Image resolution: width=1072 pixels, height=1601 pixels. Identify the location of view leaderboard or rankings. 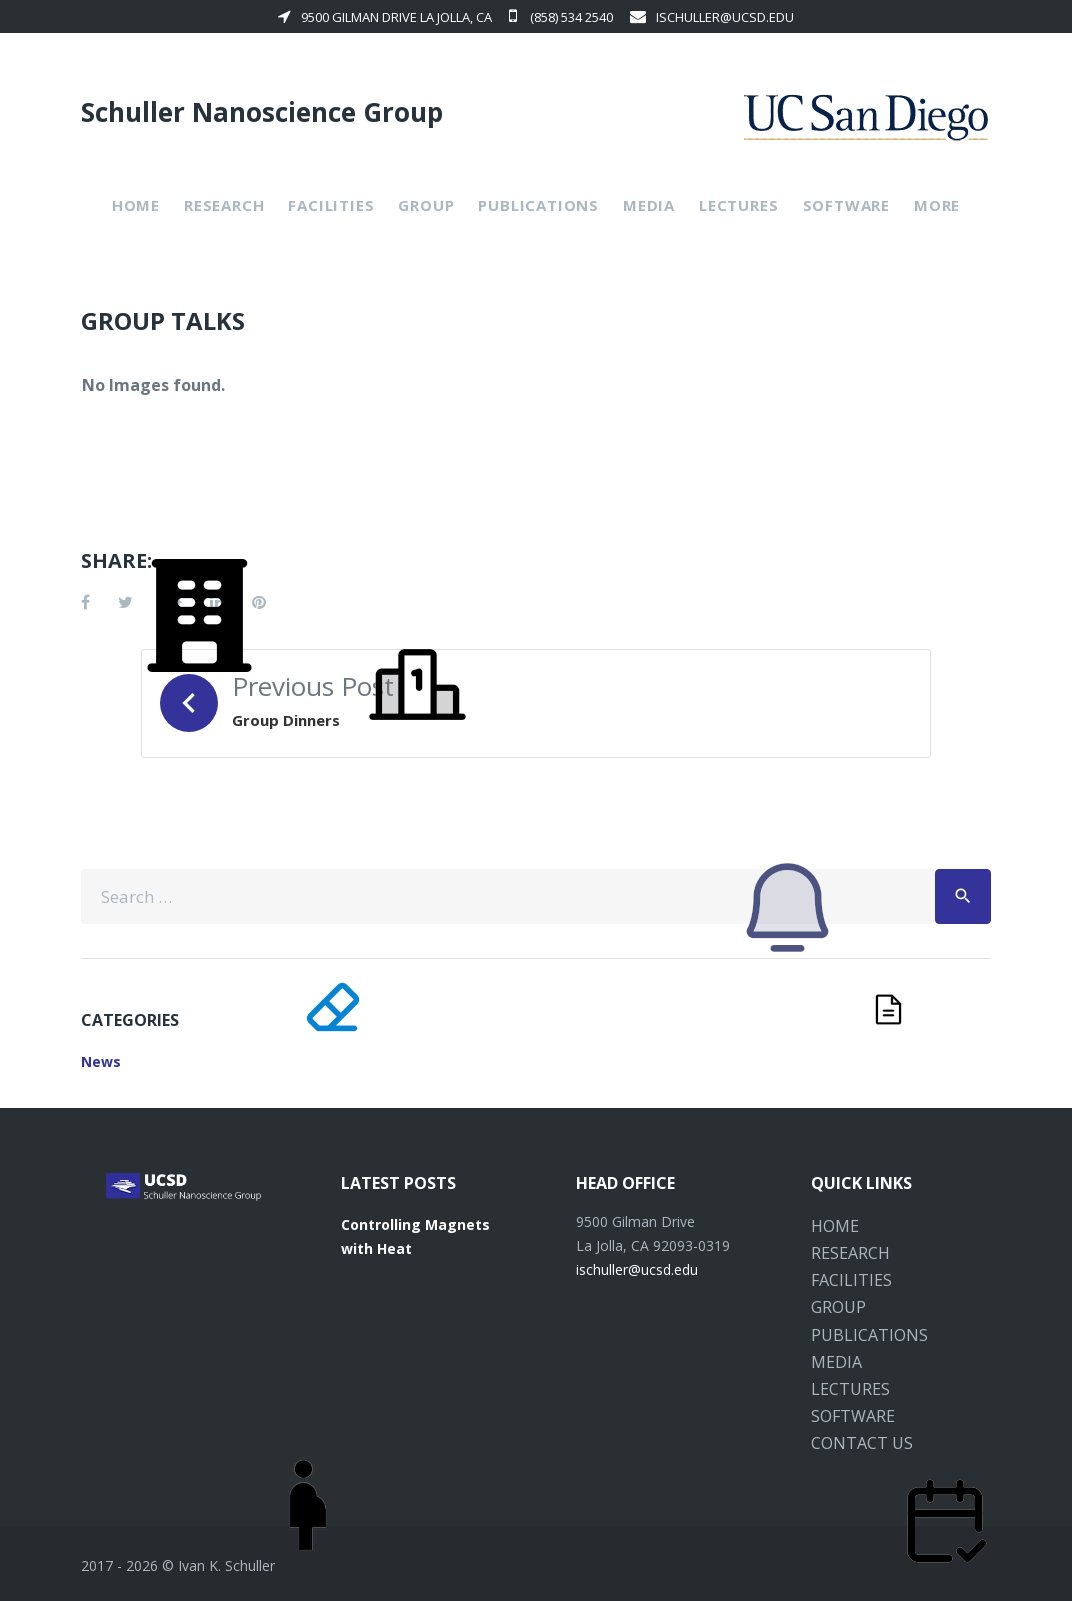
(417, 684).